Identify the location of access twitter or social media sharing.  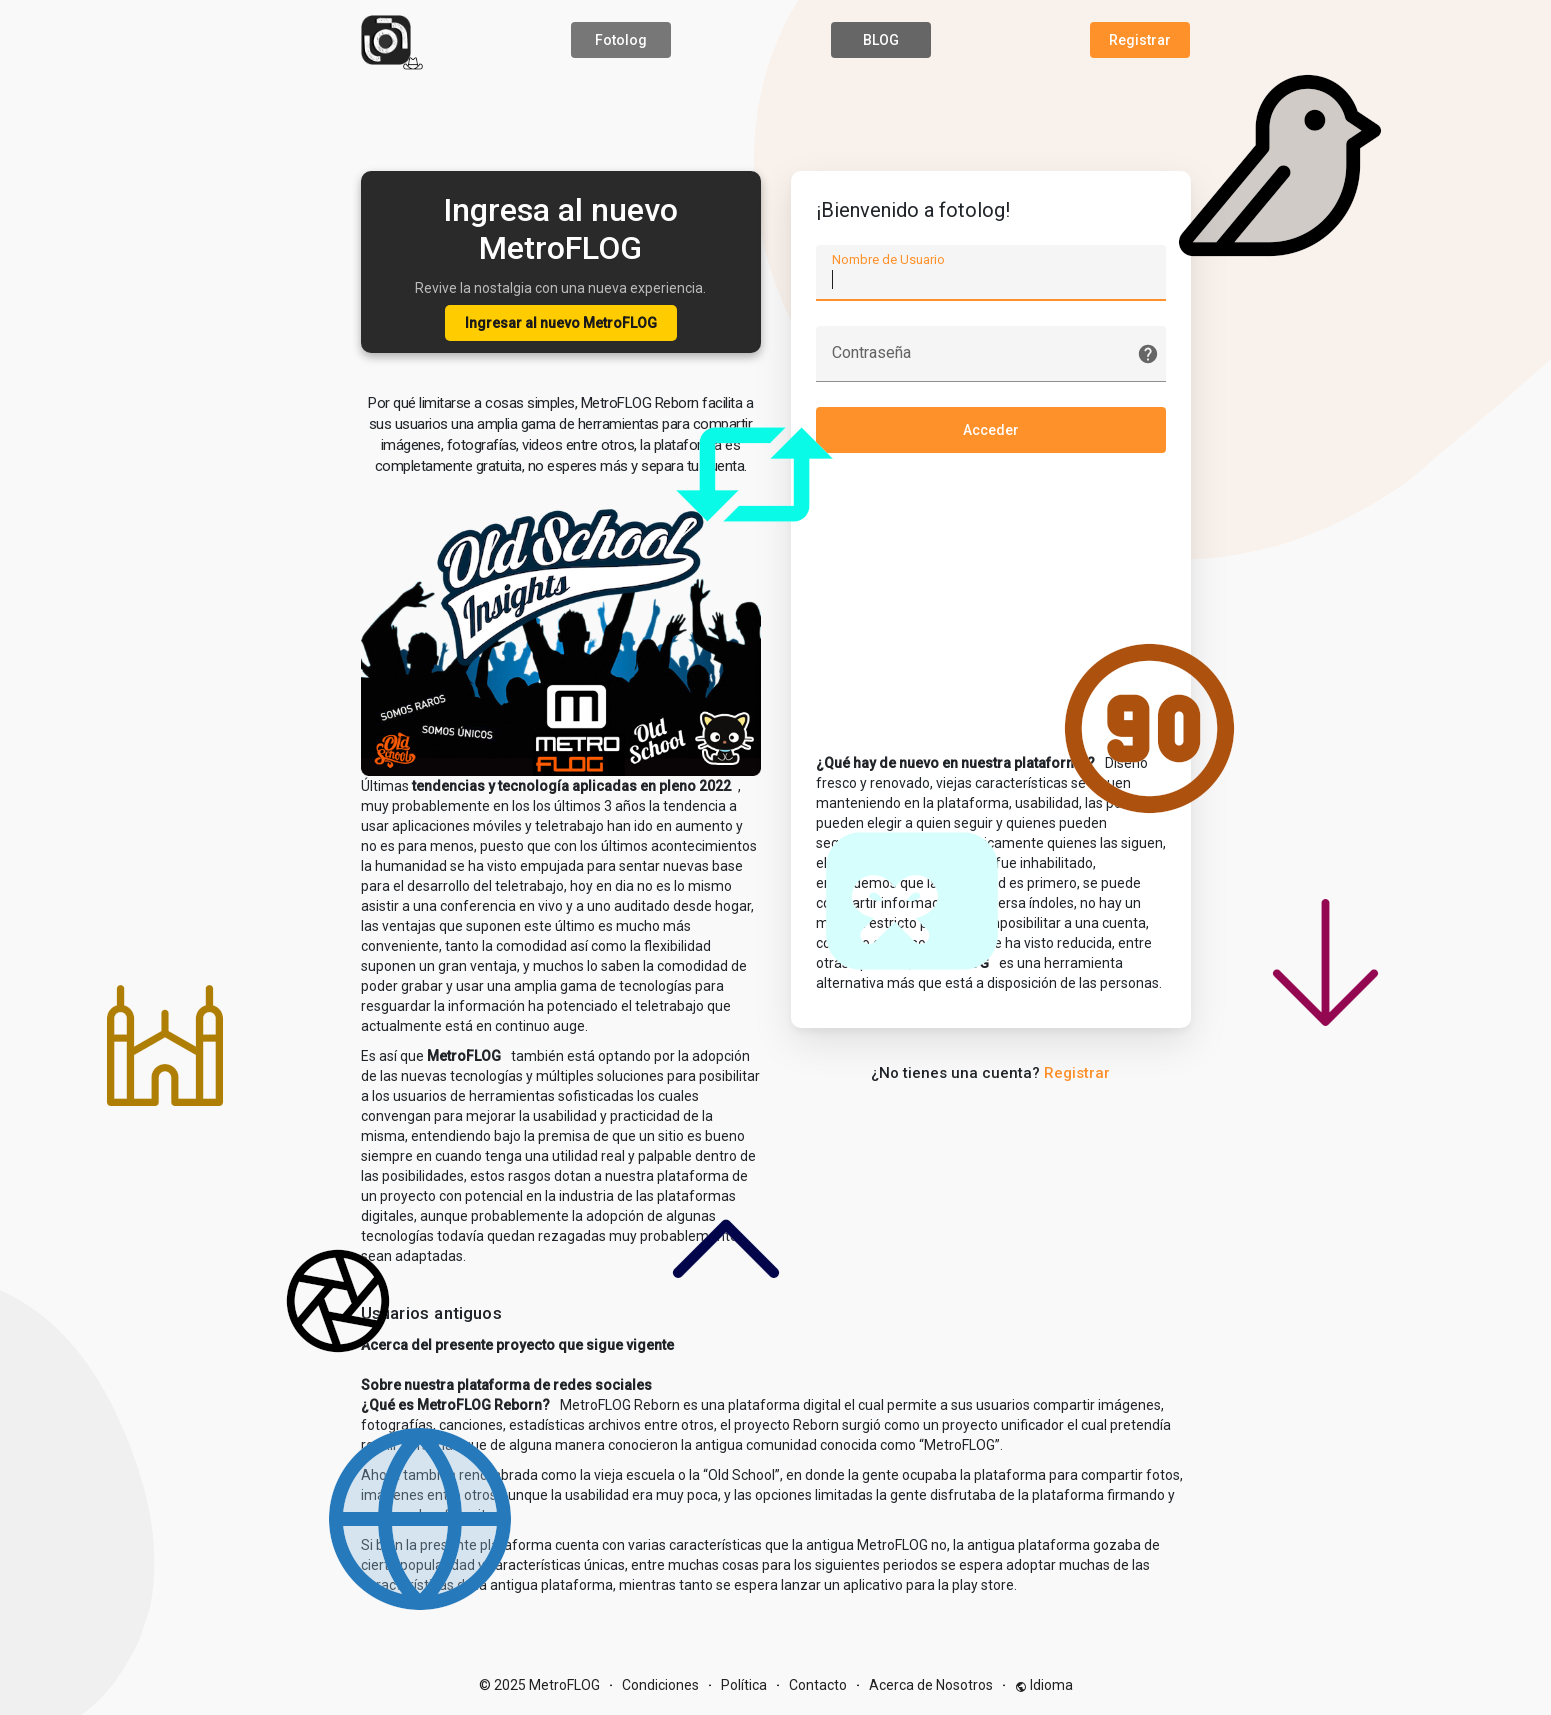
(1283, 172).